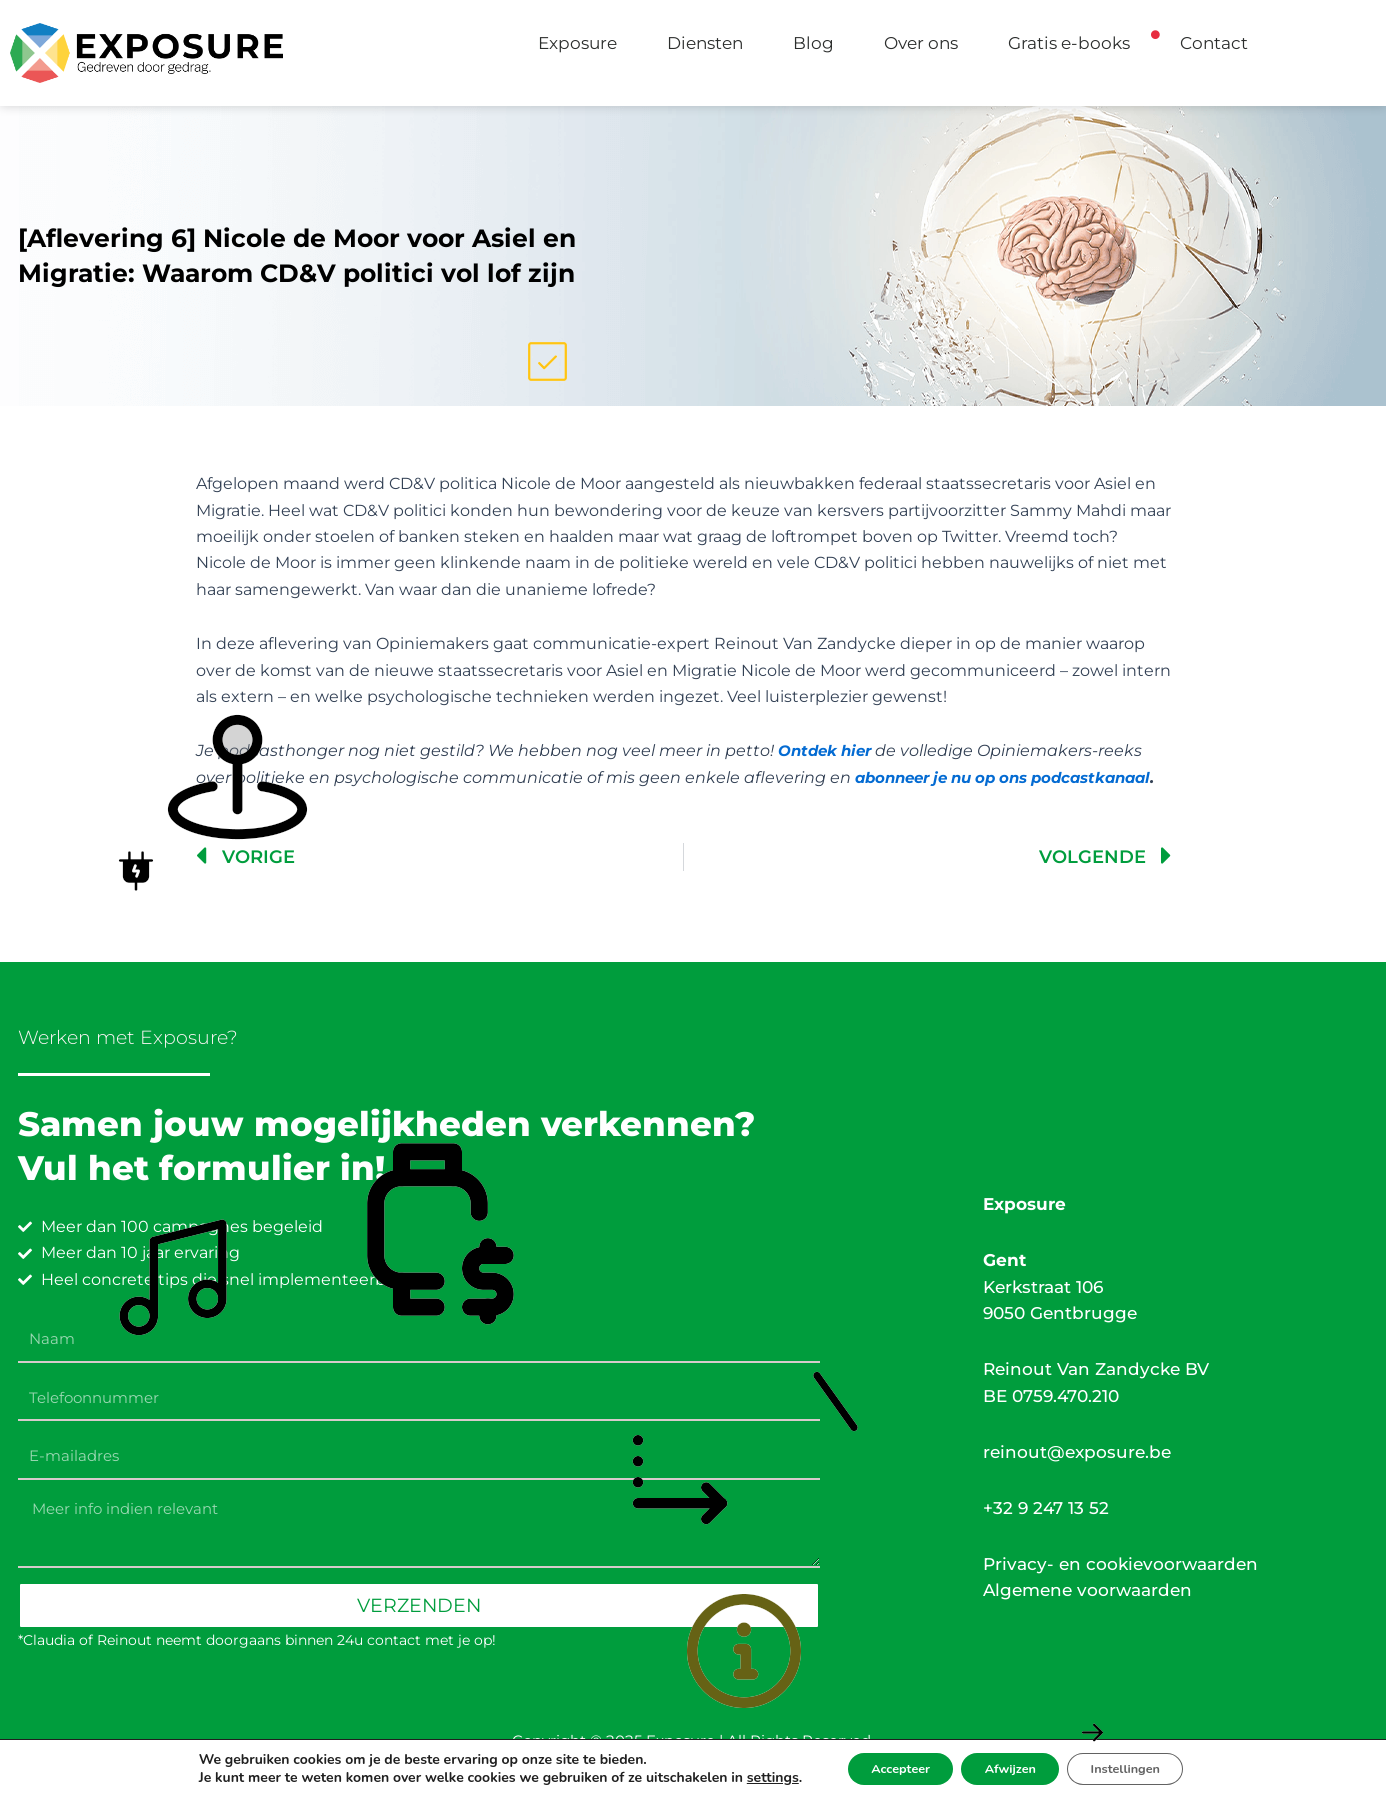  I want to click on set or view the x-axis in a chart or graph, so click(680, 1477).